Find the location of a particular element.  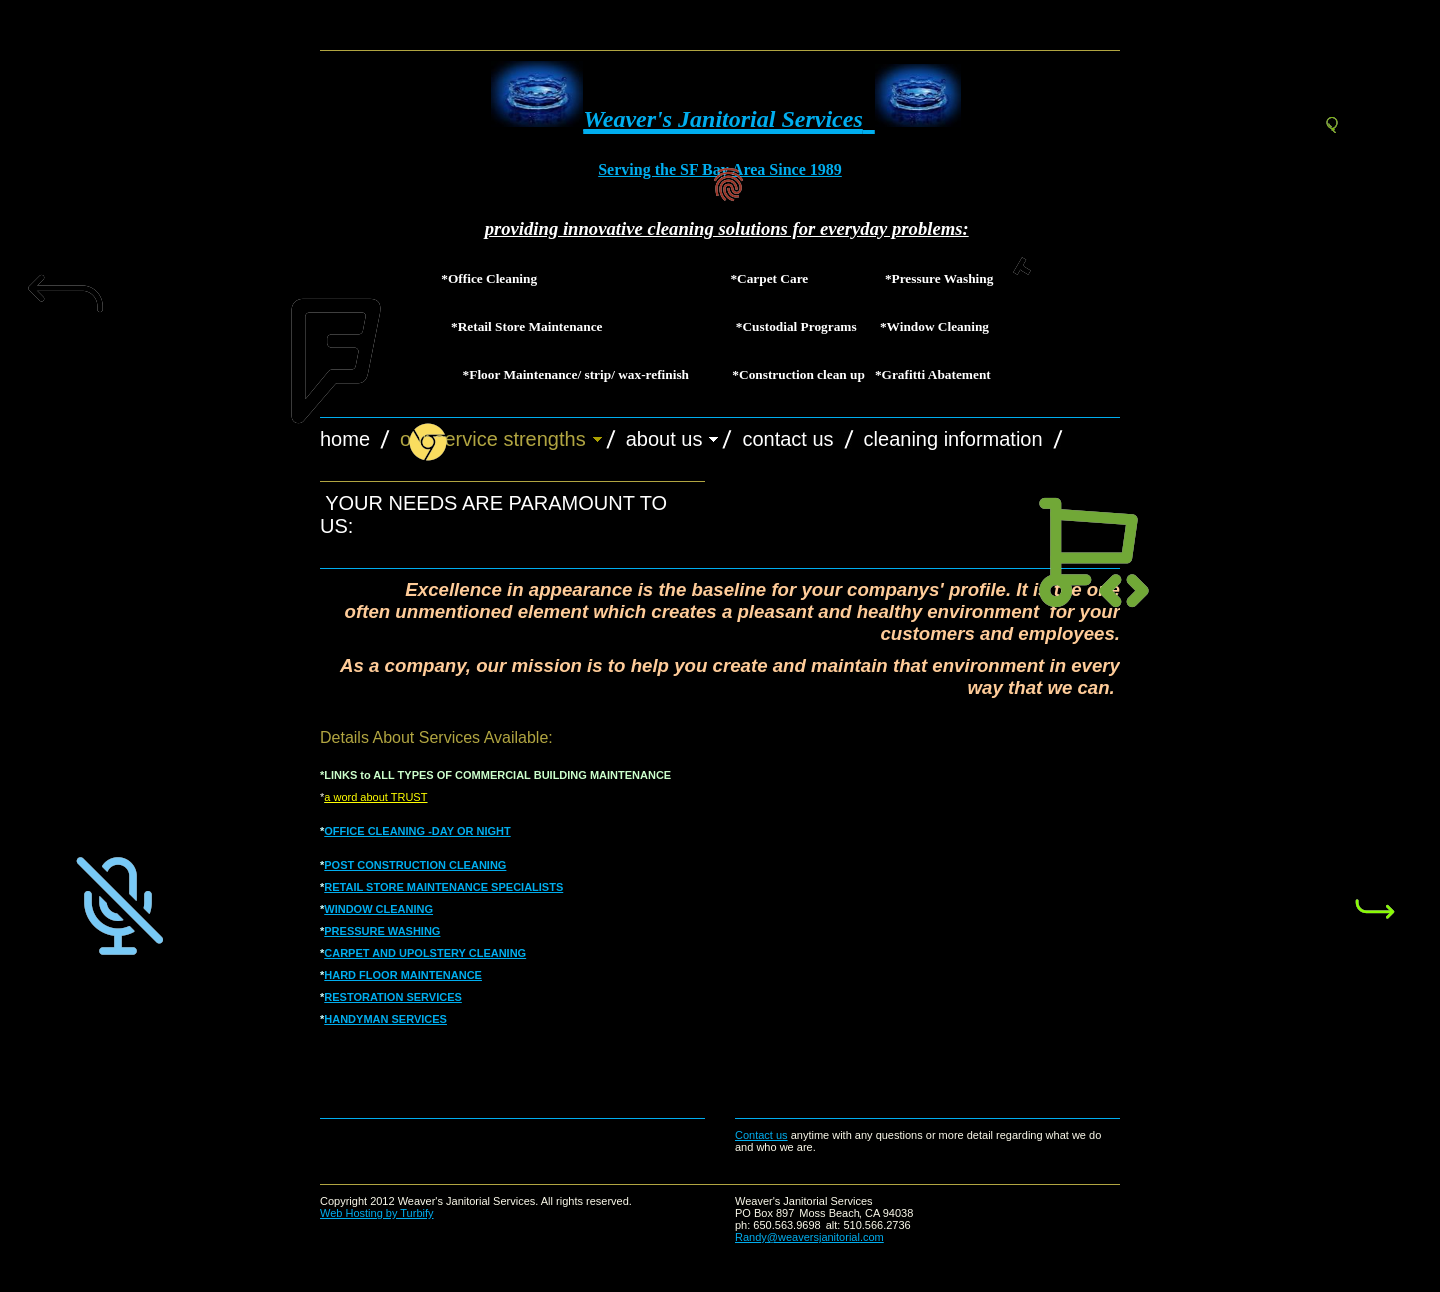

open link in Google Chrome browser is located at coordinates (428, 442).